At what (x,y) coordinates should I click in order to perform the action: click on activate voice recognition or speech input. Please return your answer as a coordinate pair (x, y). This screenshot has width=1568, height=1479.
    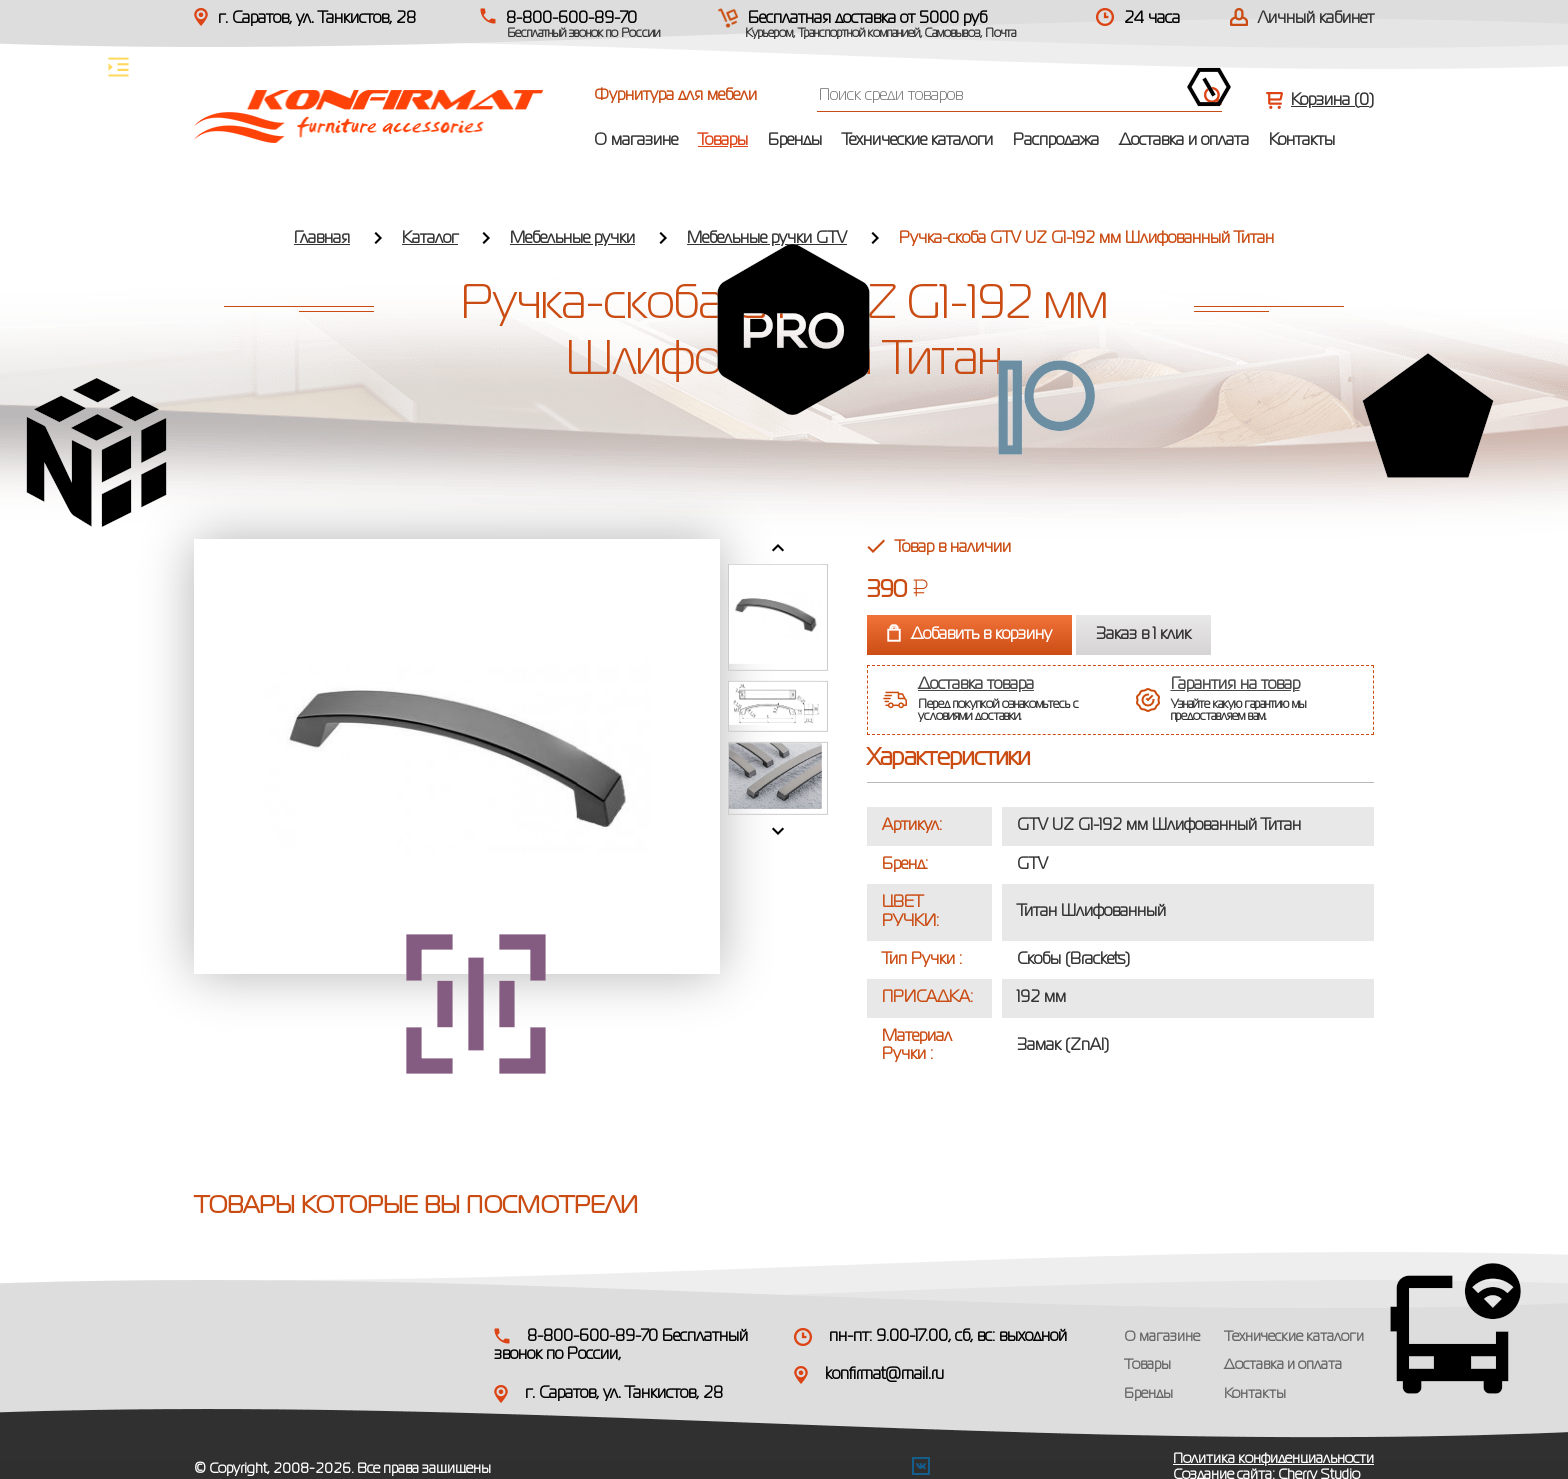
    Looking at the image, I should click on (476, 1004).